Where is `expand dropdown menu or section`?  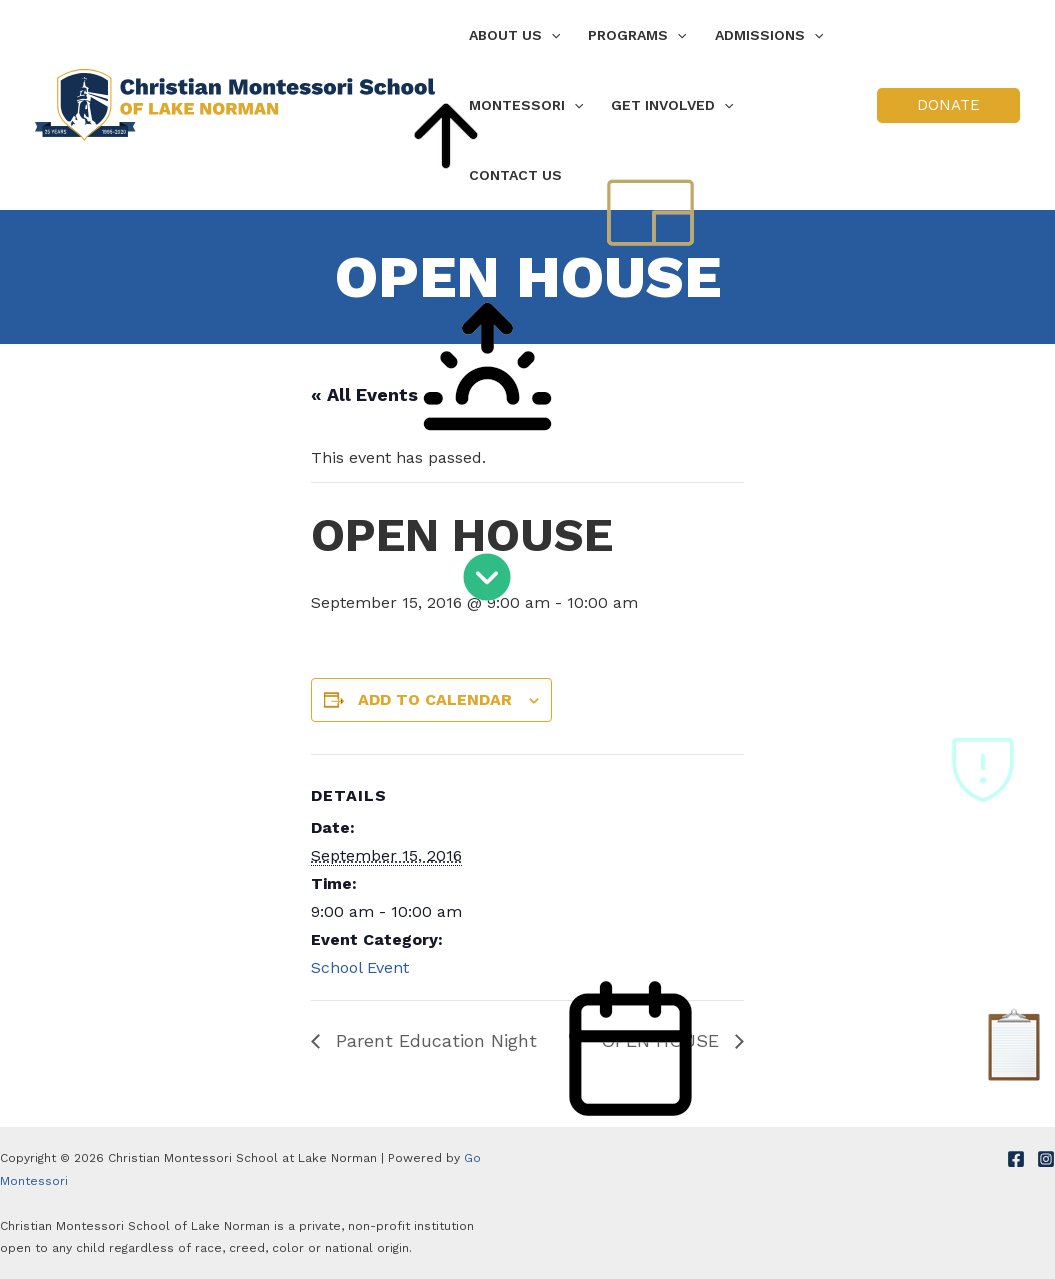
expand dropdown menu or section is located at coordinates (487, 577).